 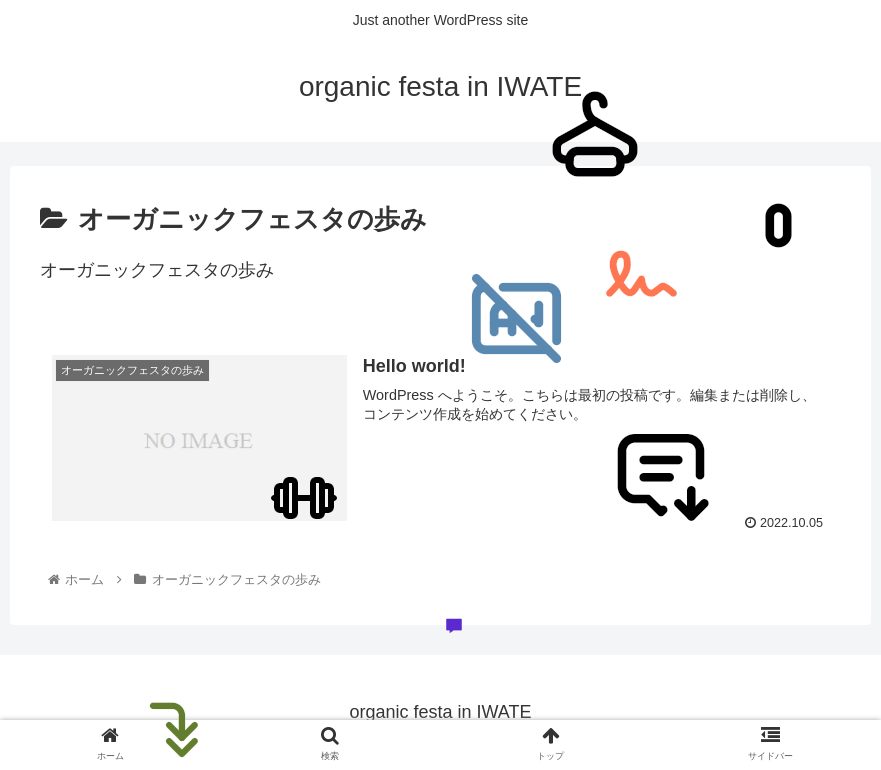 I want to click on add your signature to a document, so click(x=641, y=275).